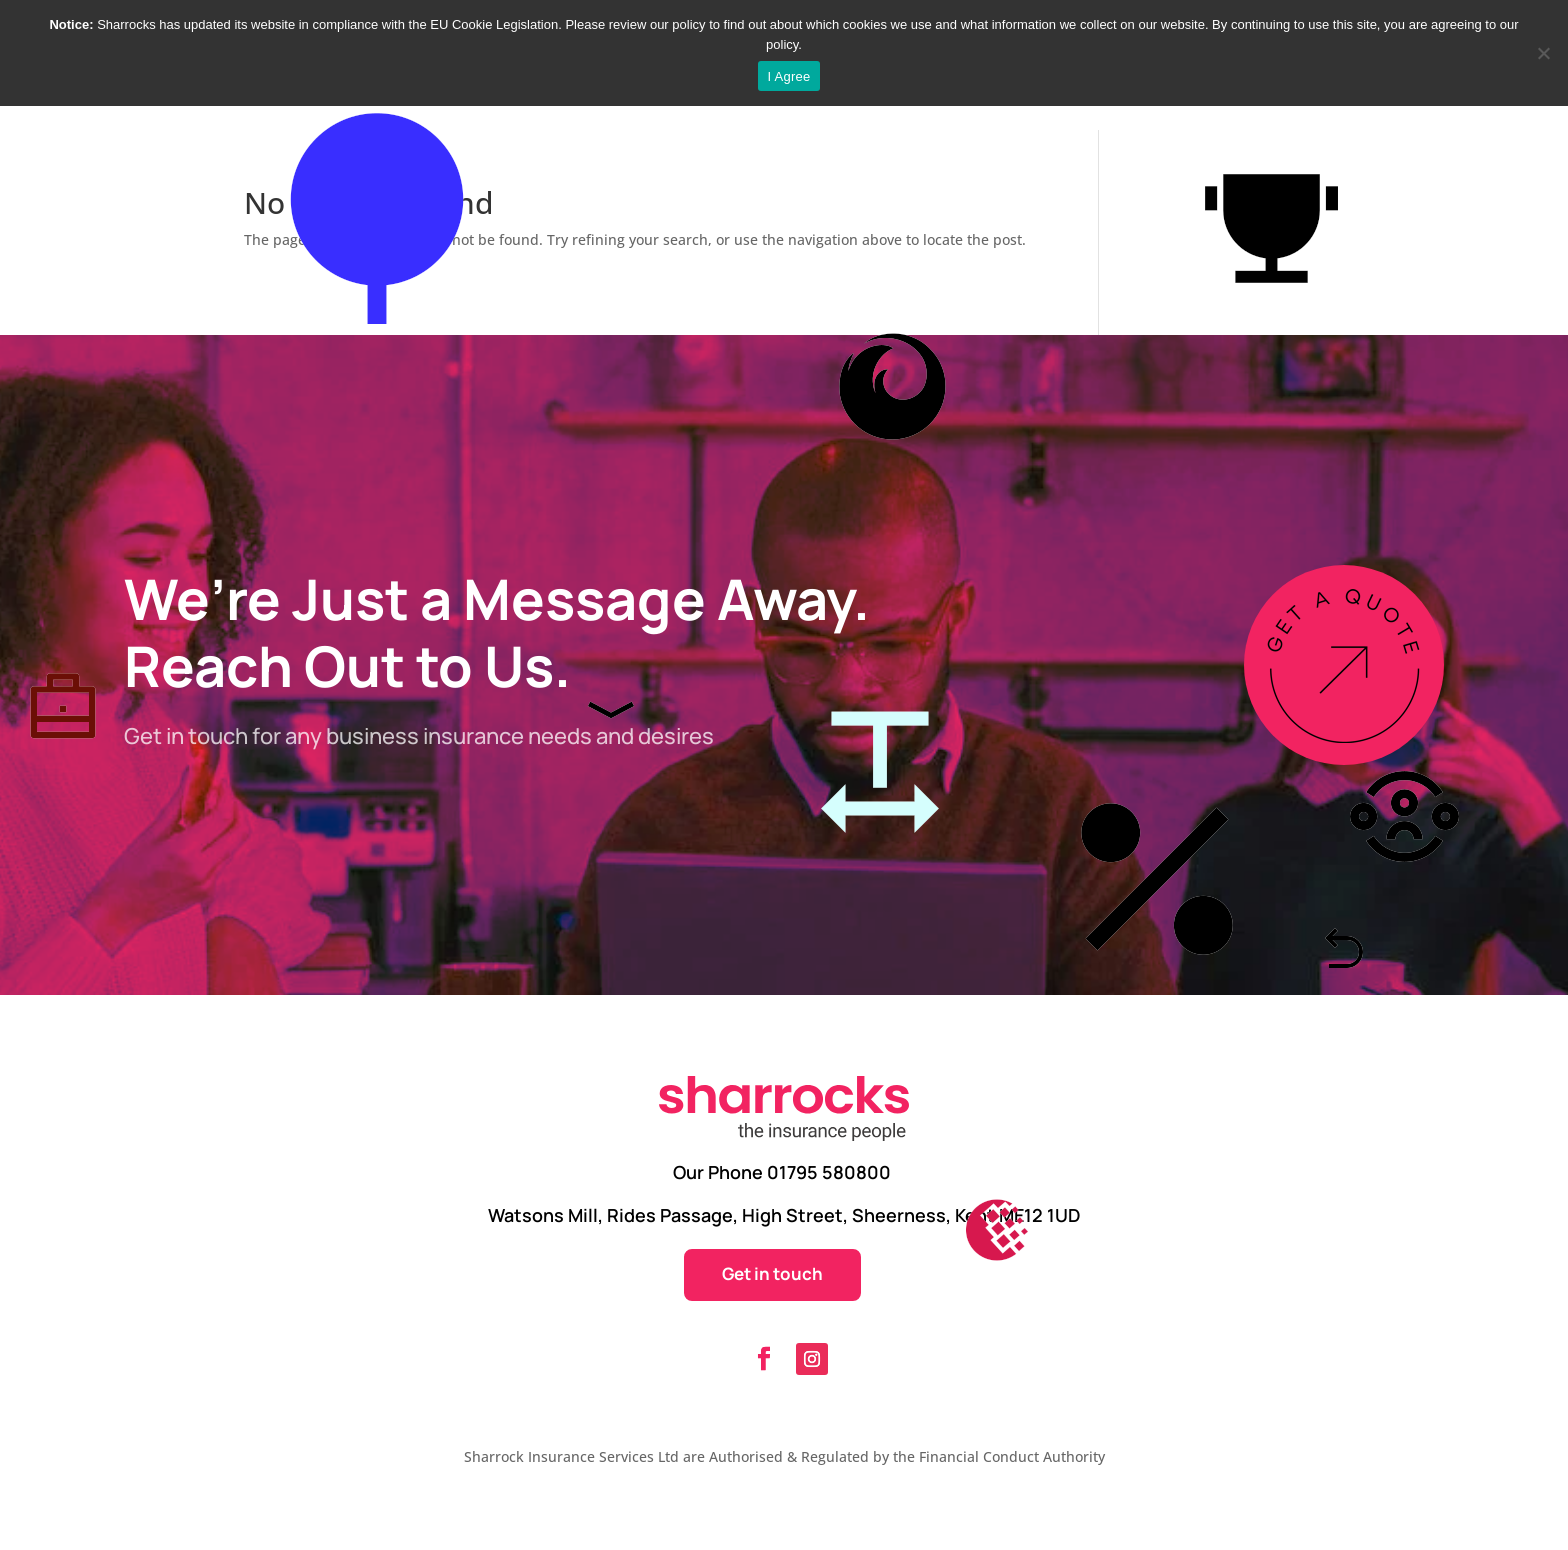 The height and width of the screenshot is (1550, 1568). I want to click on pay with webmoney, so click(997, 1230).